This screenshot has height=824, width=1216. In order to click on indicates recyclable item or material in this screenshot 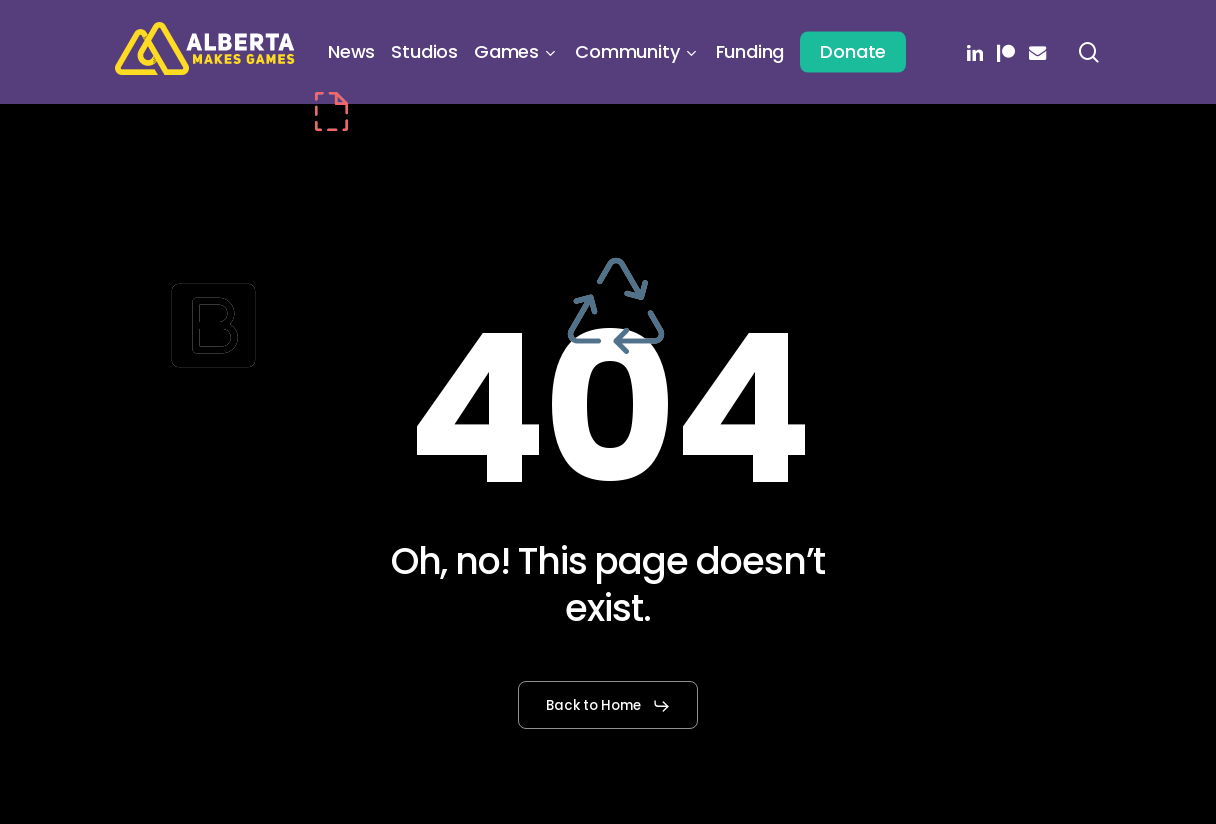, I will do `click(616, 306)`.